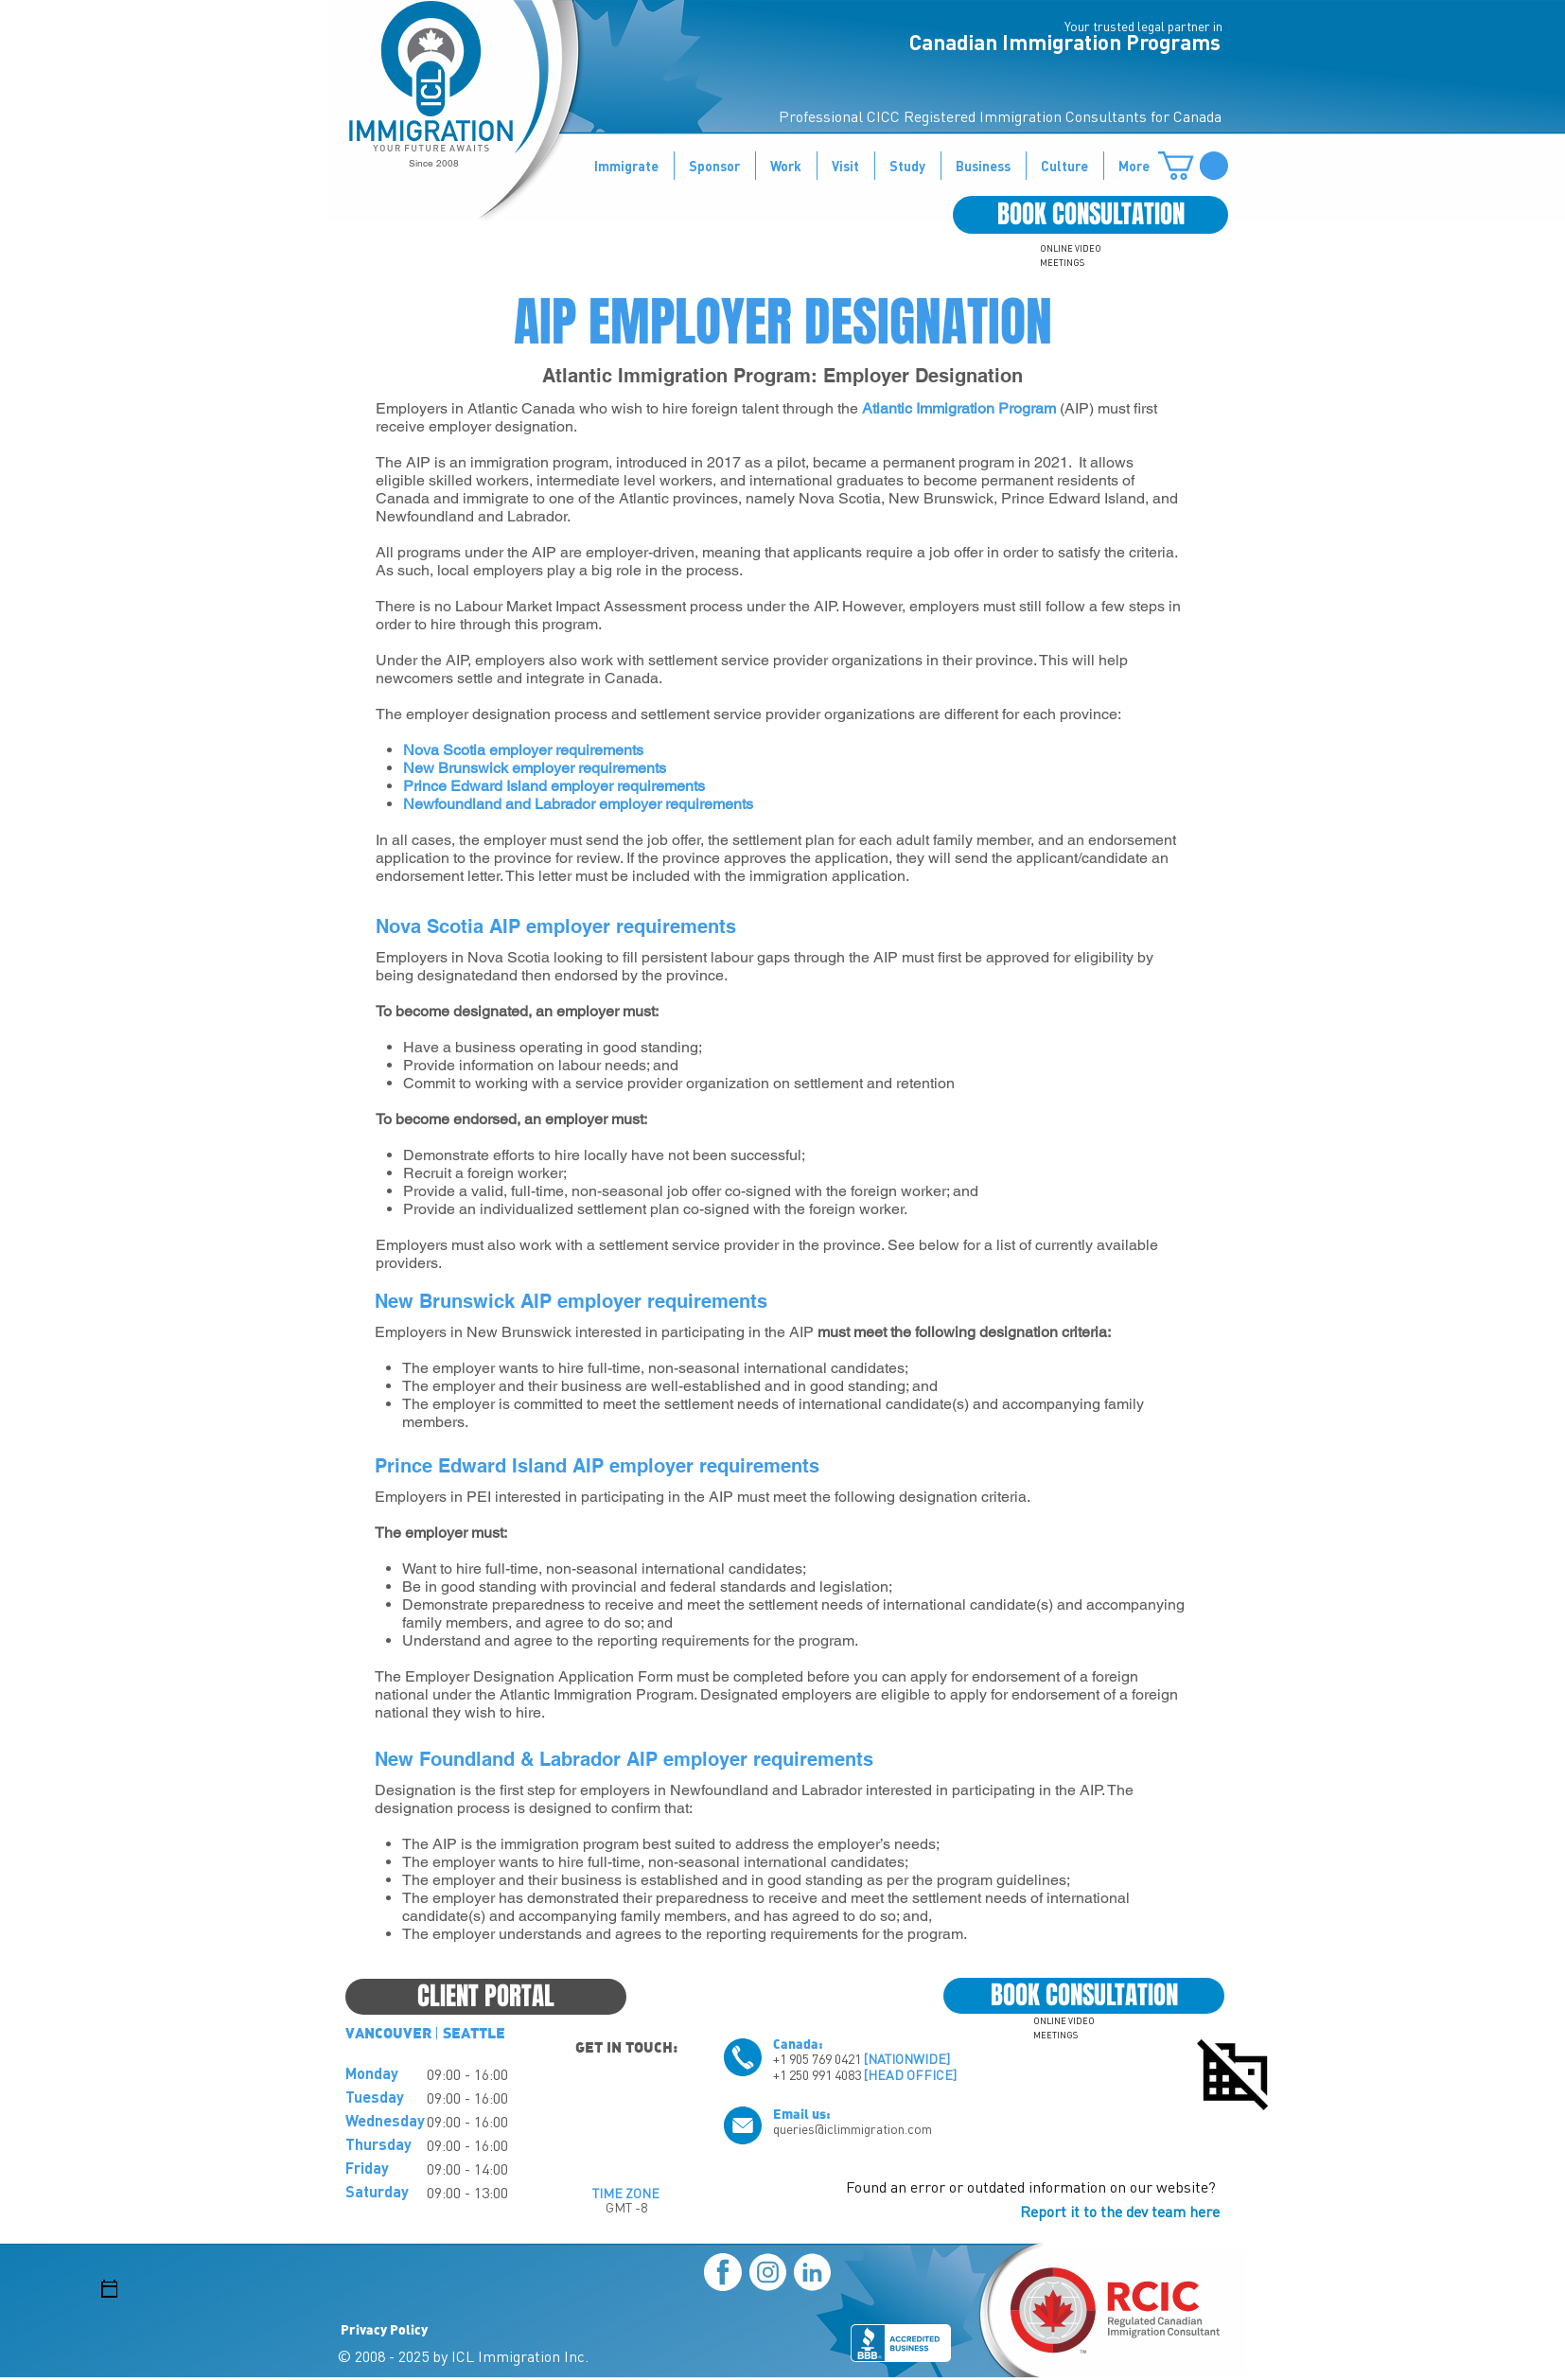  I want to click on indicates a website or domain is unavailable, so click(1235, 2071).